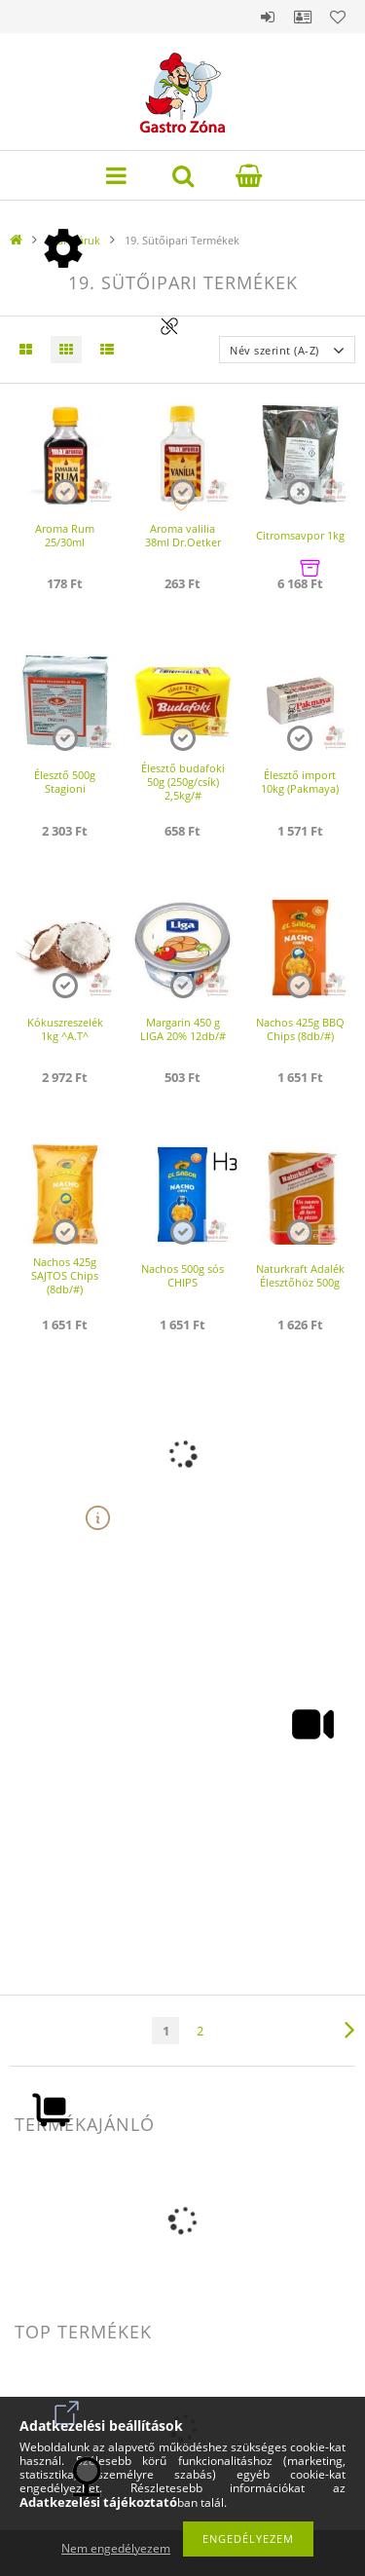 The image size is (365, 2576). What do you see at coordinates (181, 504) in the screenshot?
I see `add to favorites` at bounding box center [181, 504].